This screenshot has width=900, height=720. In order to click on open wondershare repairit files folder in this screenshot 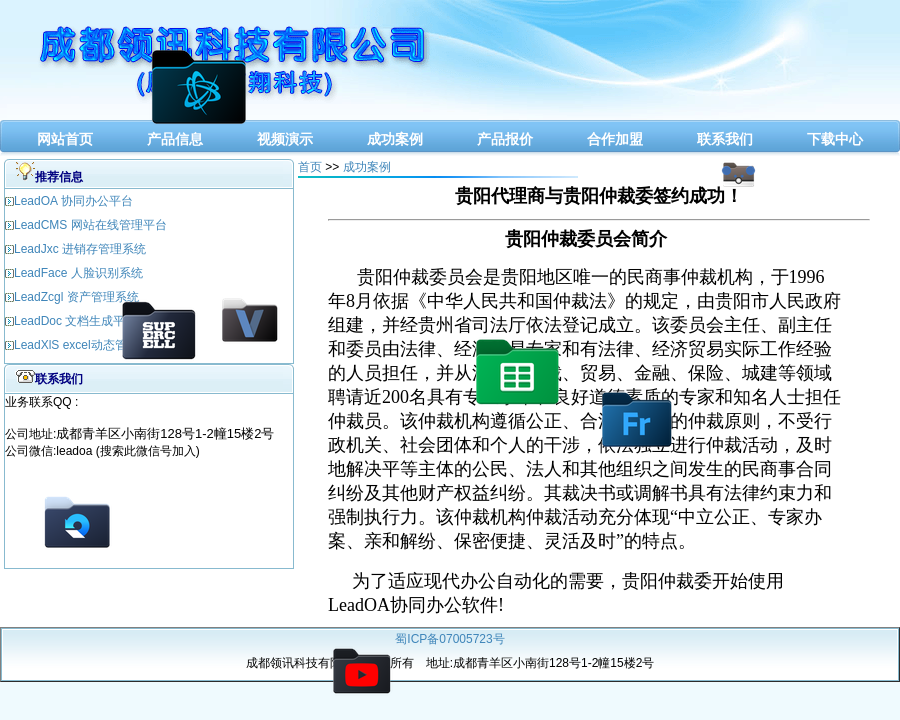, I will do `click(77, 524)`.